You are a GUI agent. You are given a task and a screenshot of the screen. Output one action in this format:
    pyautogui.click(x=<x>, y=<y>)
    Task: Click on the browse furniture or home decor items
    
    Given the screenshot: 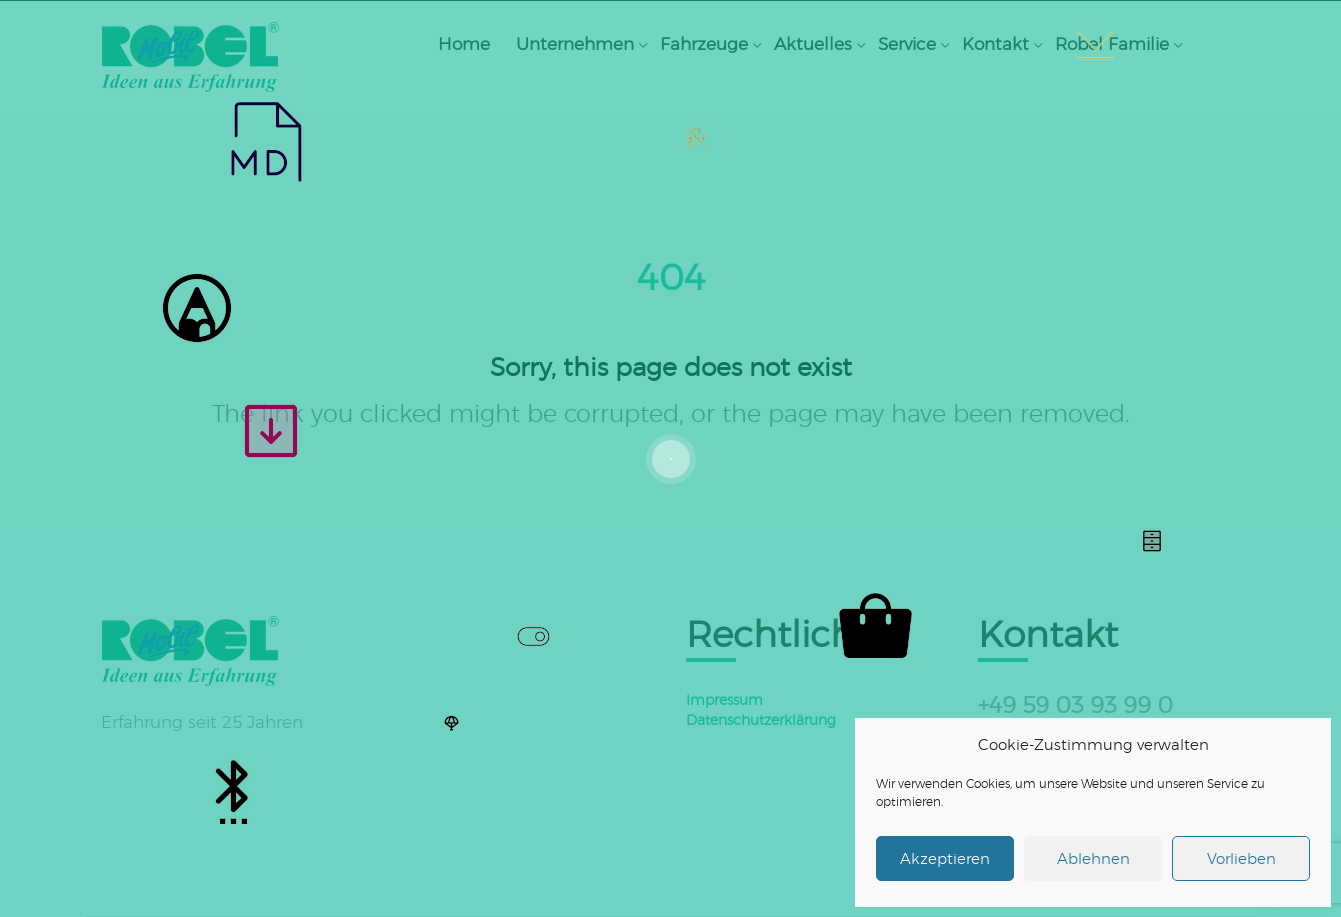 What is the action you would take?
    pyautogui.click(x=1152, y=541)
    